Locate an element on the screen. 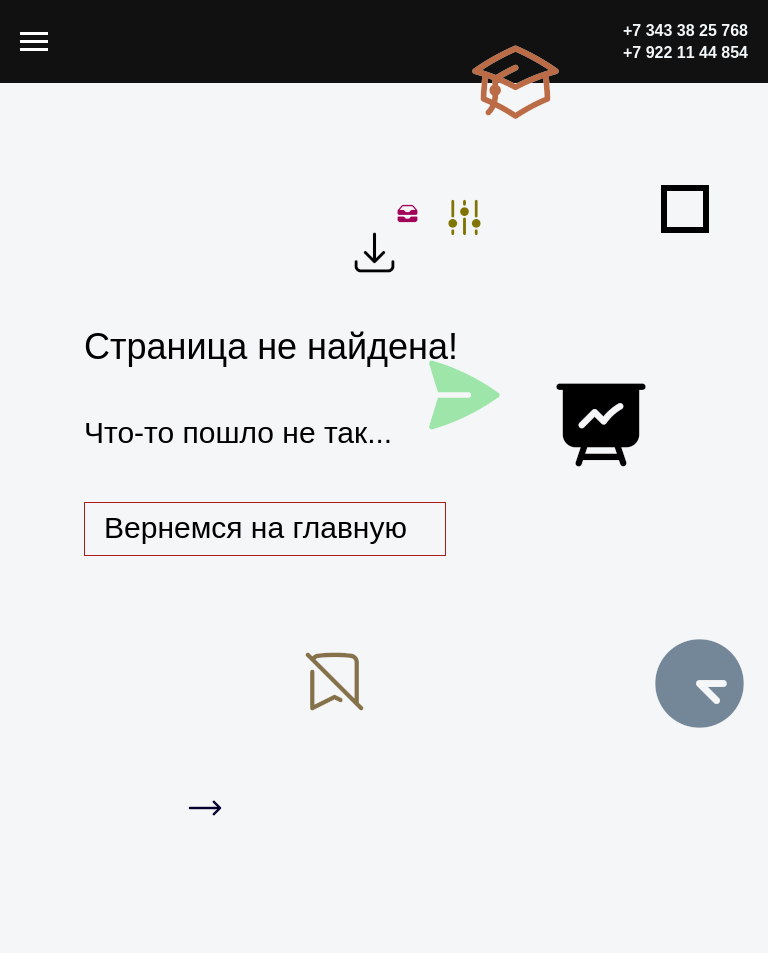 This screenshot has height=953, width=768. remove from bookmarks is located at coordinates (334, 681).